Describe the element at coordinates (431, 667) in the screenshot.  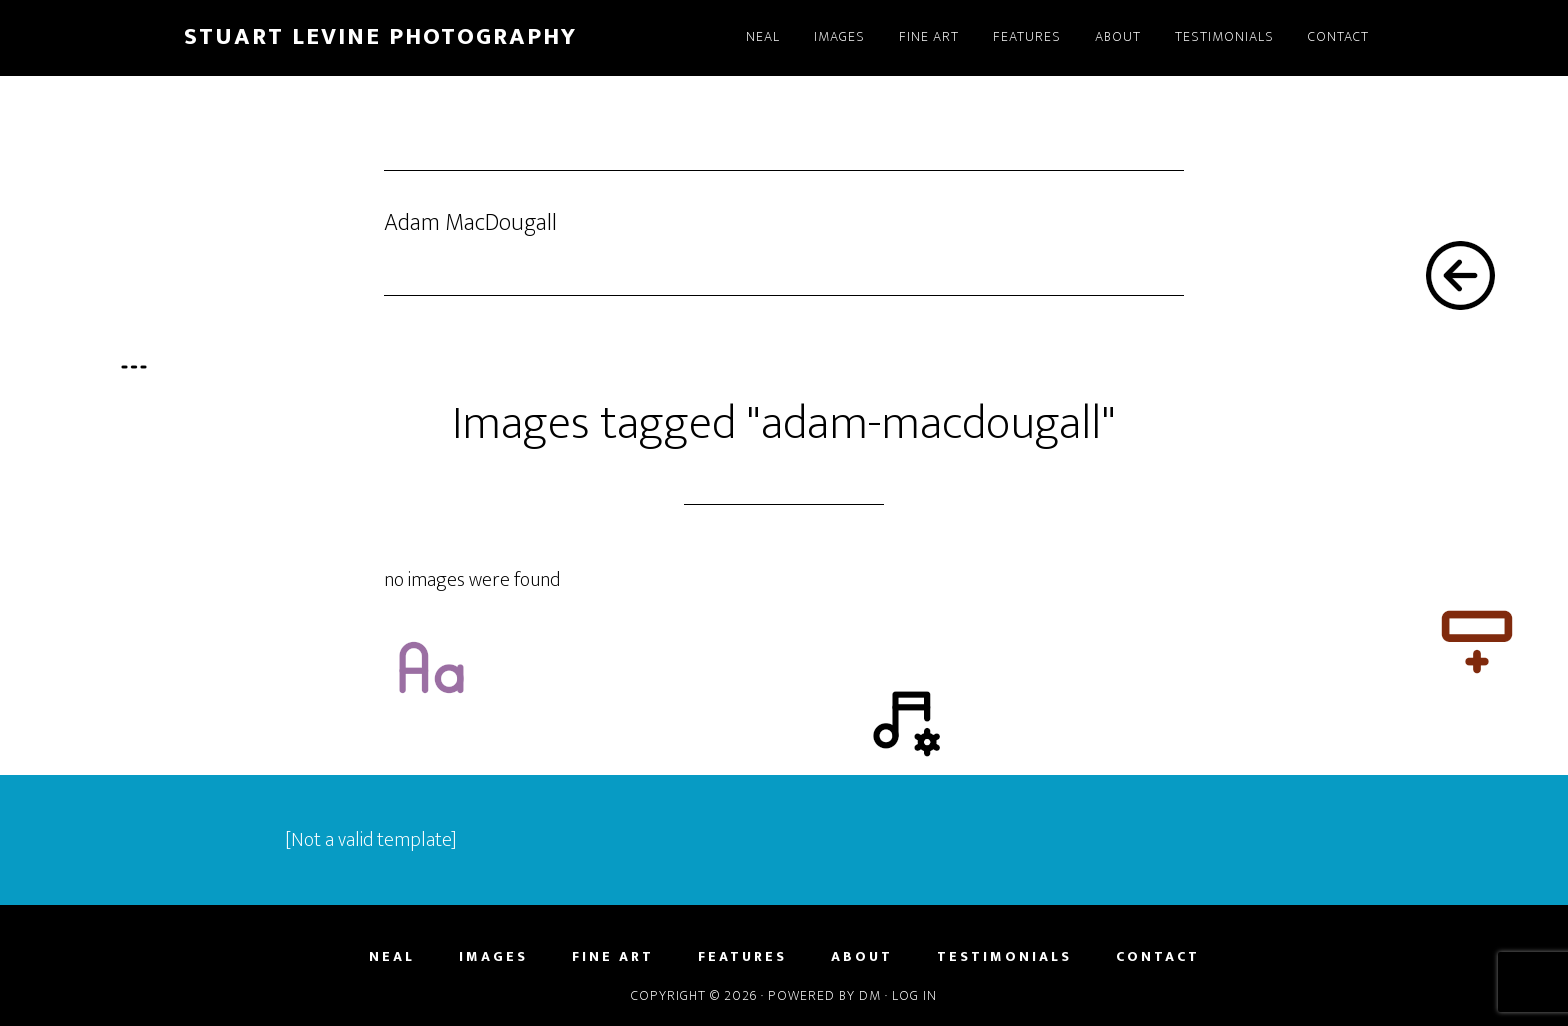
I see `change text case formatting` at that location.